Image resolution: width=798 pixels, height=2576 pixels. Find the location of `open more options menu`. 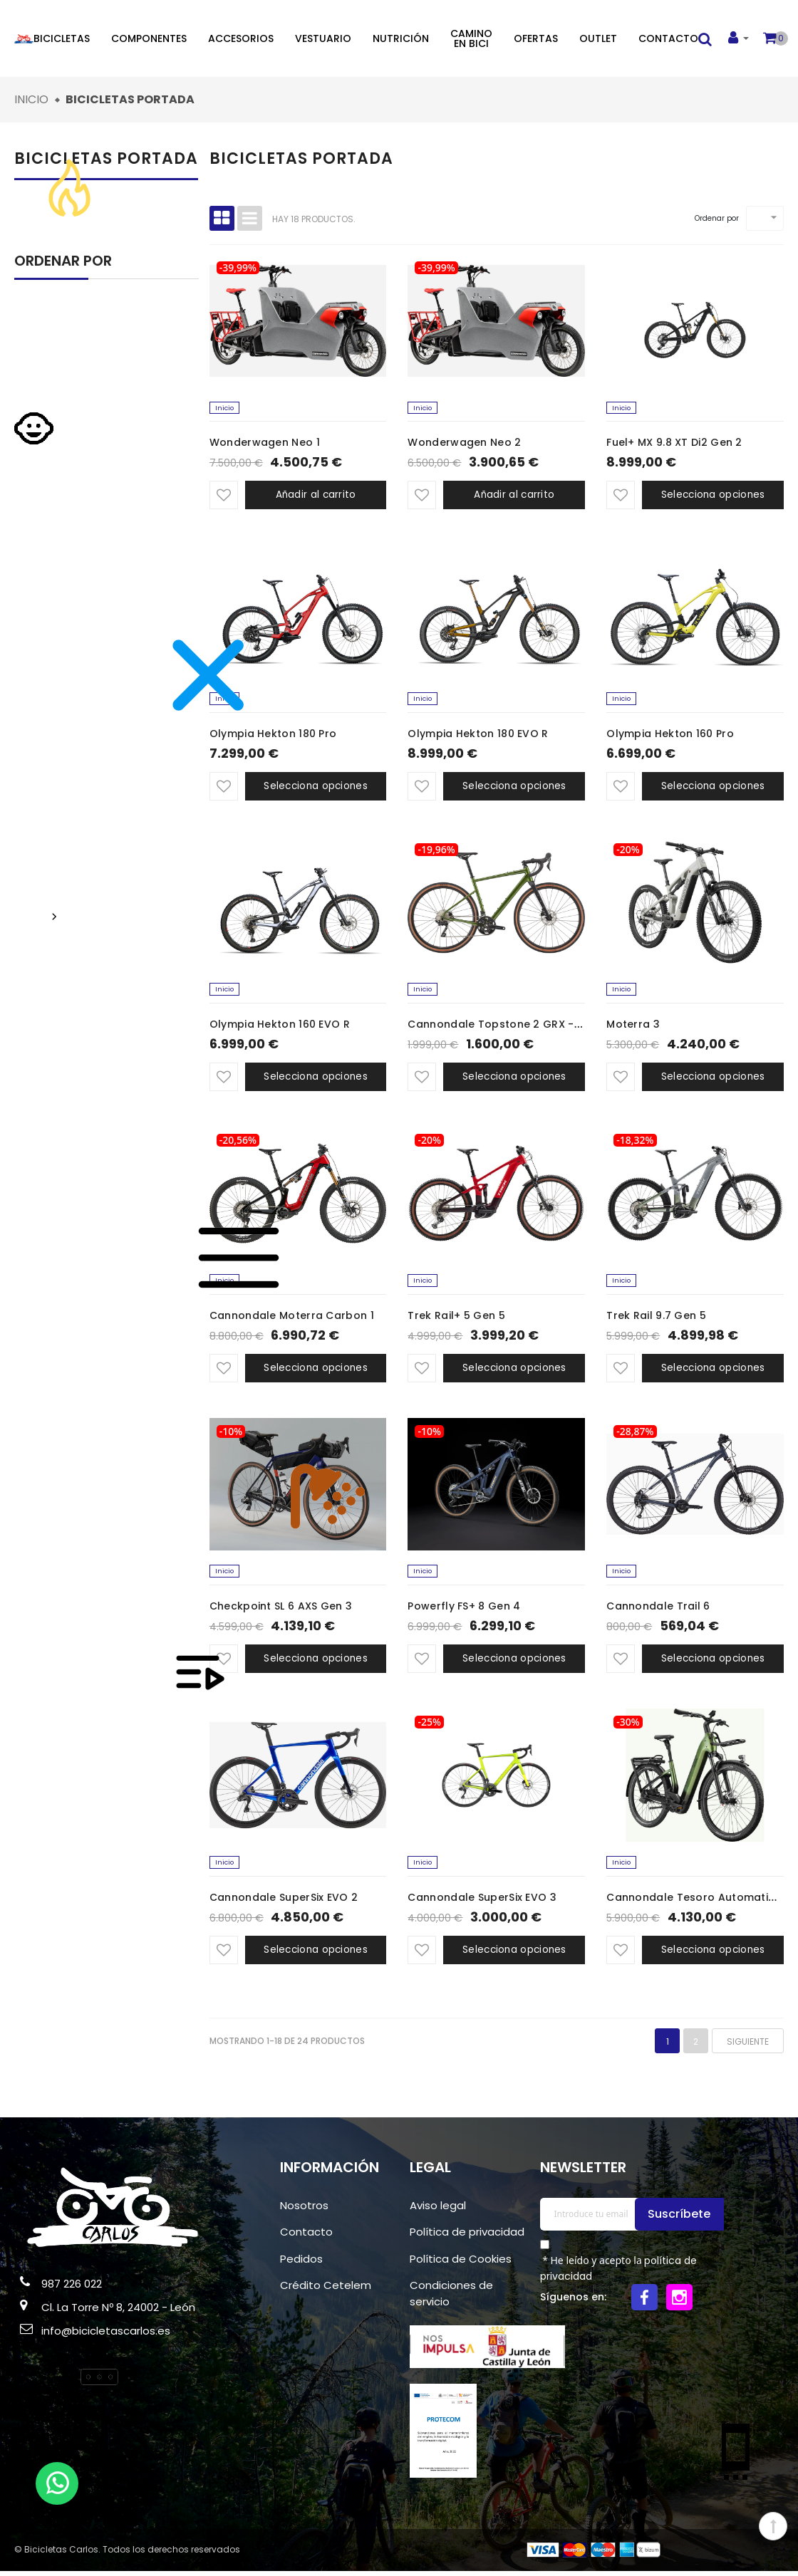

open more options menu is located at coordinates (99, 2377).